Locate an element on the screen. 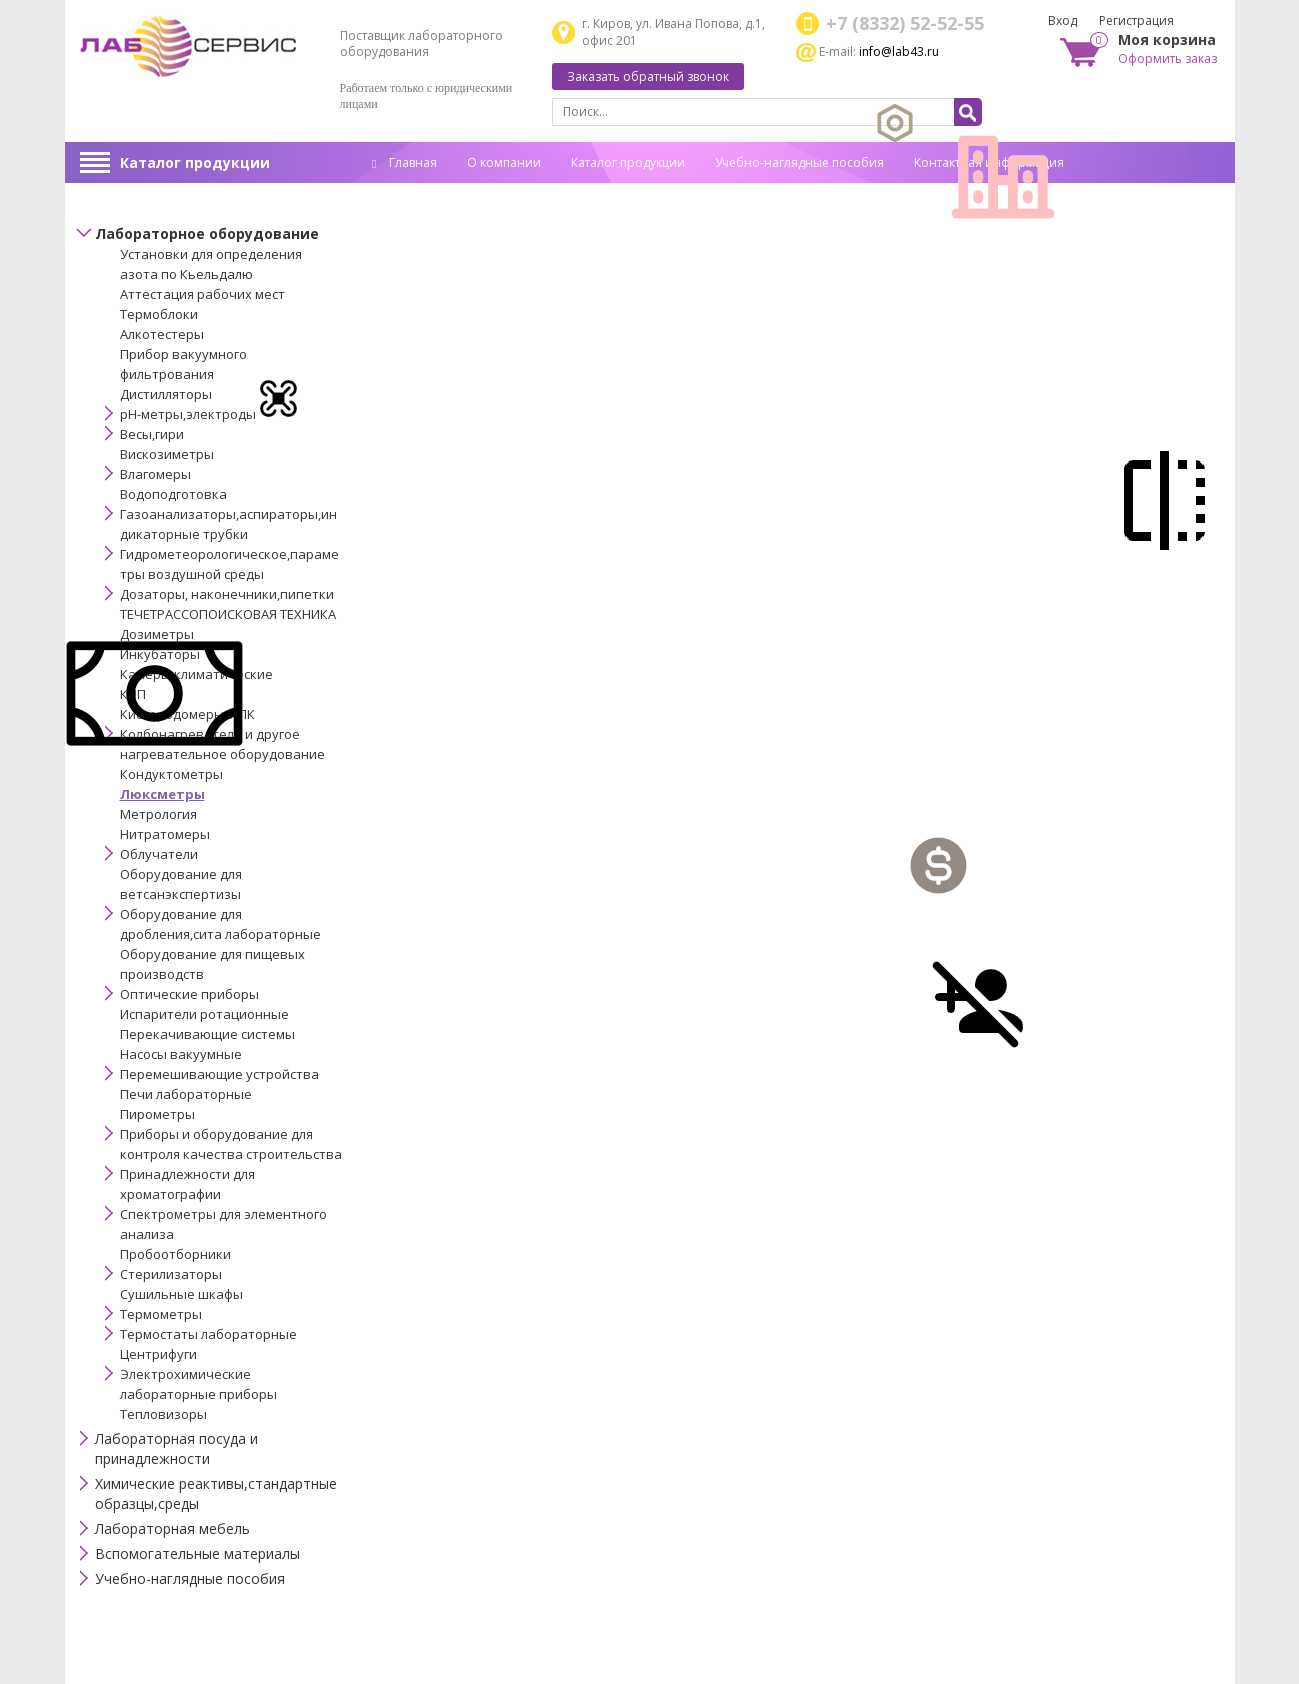  indicates adding contacts is disabled is located at coordinates (979, 1001).